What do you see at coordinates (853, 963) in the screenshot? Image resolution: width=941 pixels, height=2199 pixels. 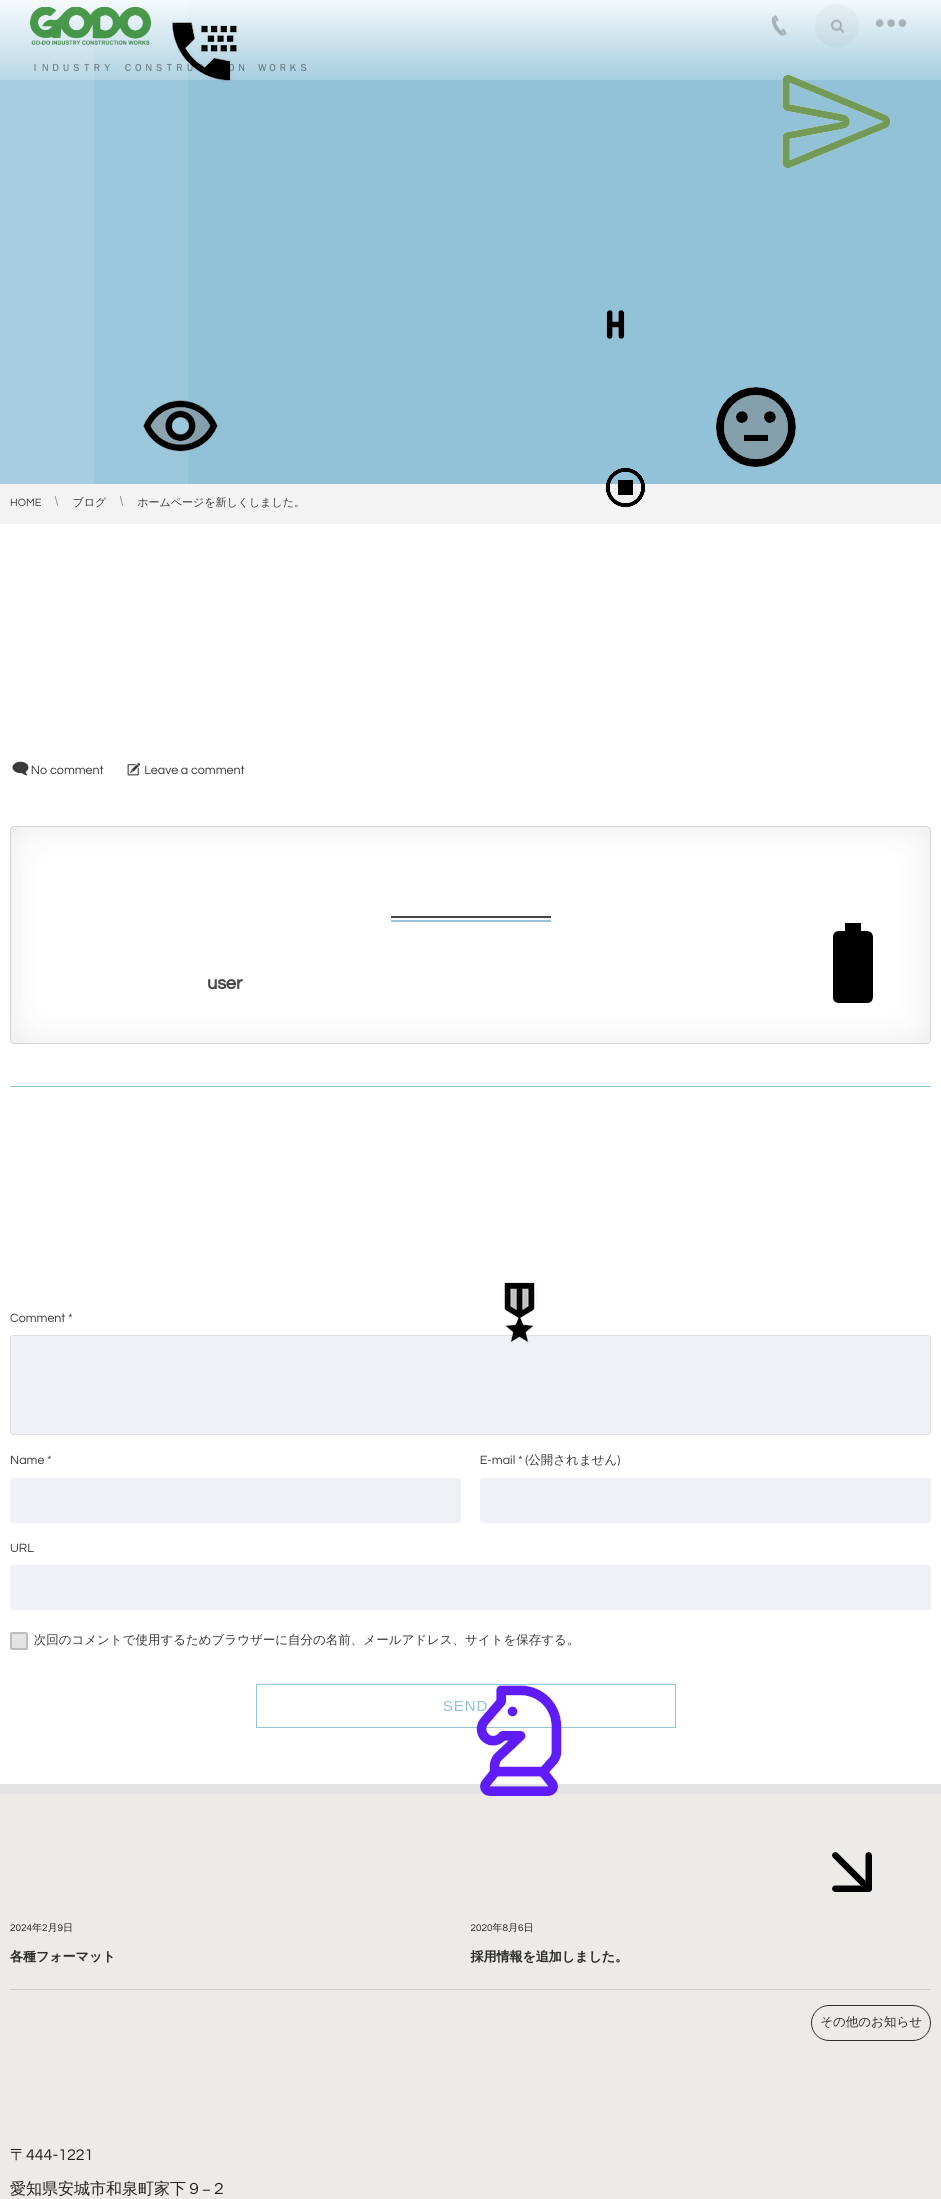 I see `indicates battery is fully charged` at bounding box center [853, 963].